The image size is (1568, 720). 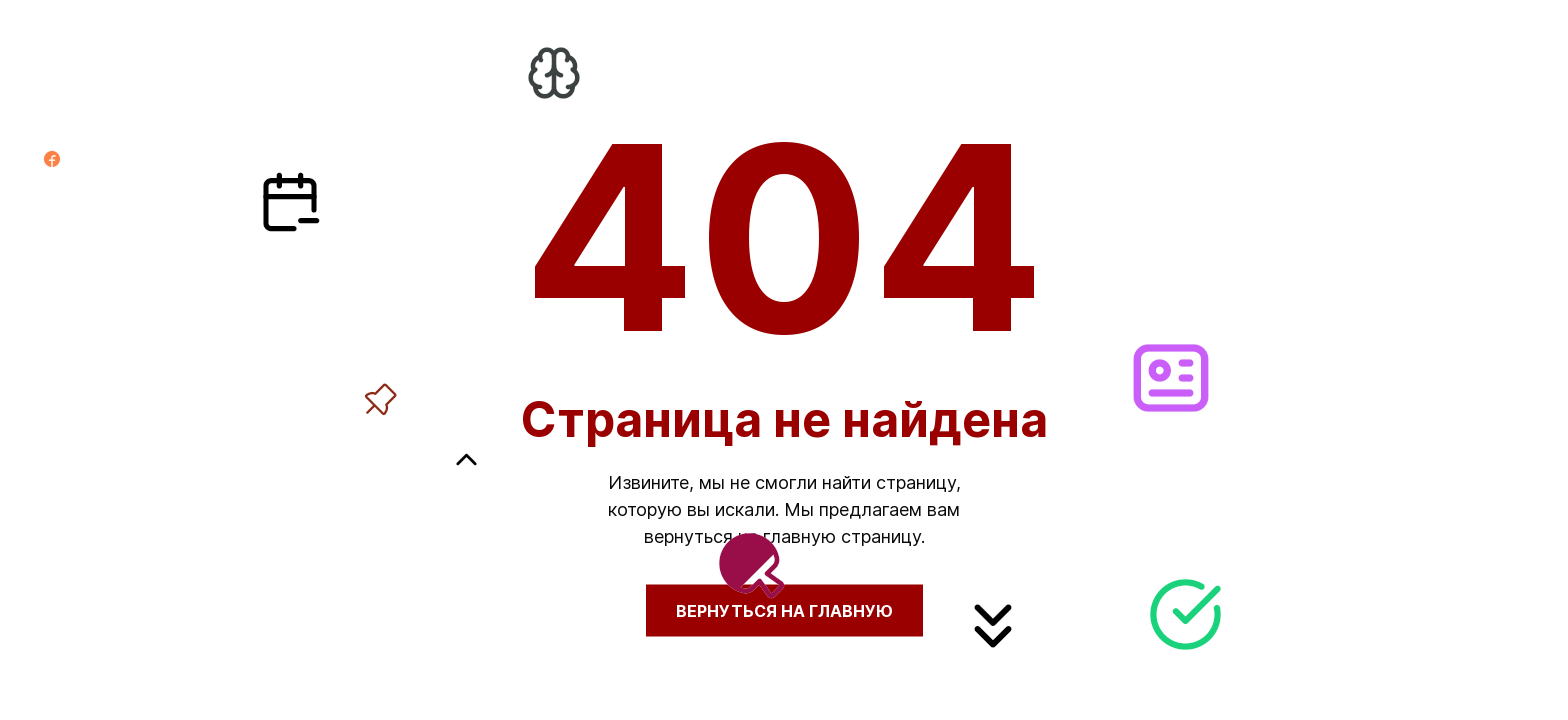 I want to click on access AI or smart features, so click(x=554, y=73).